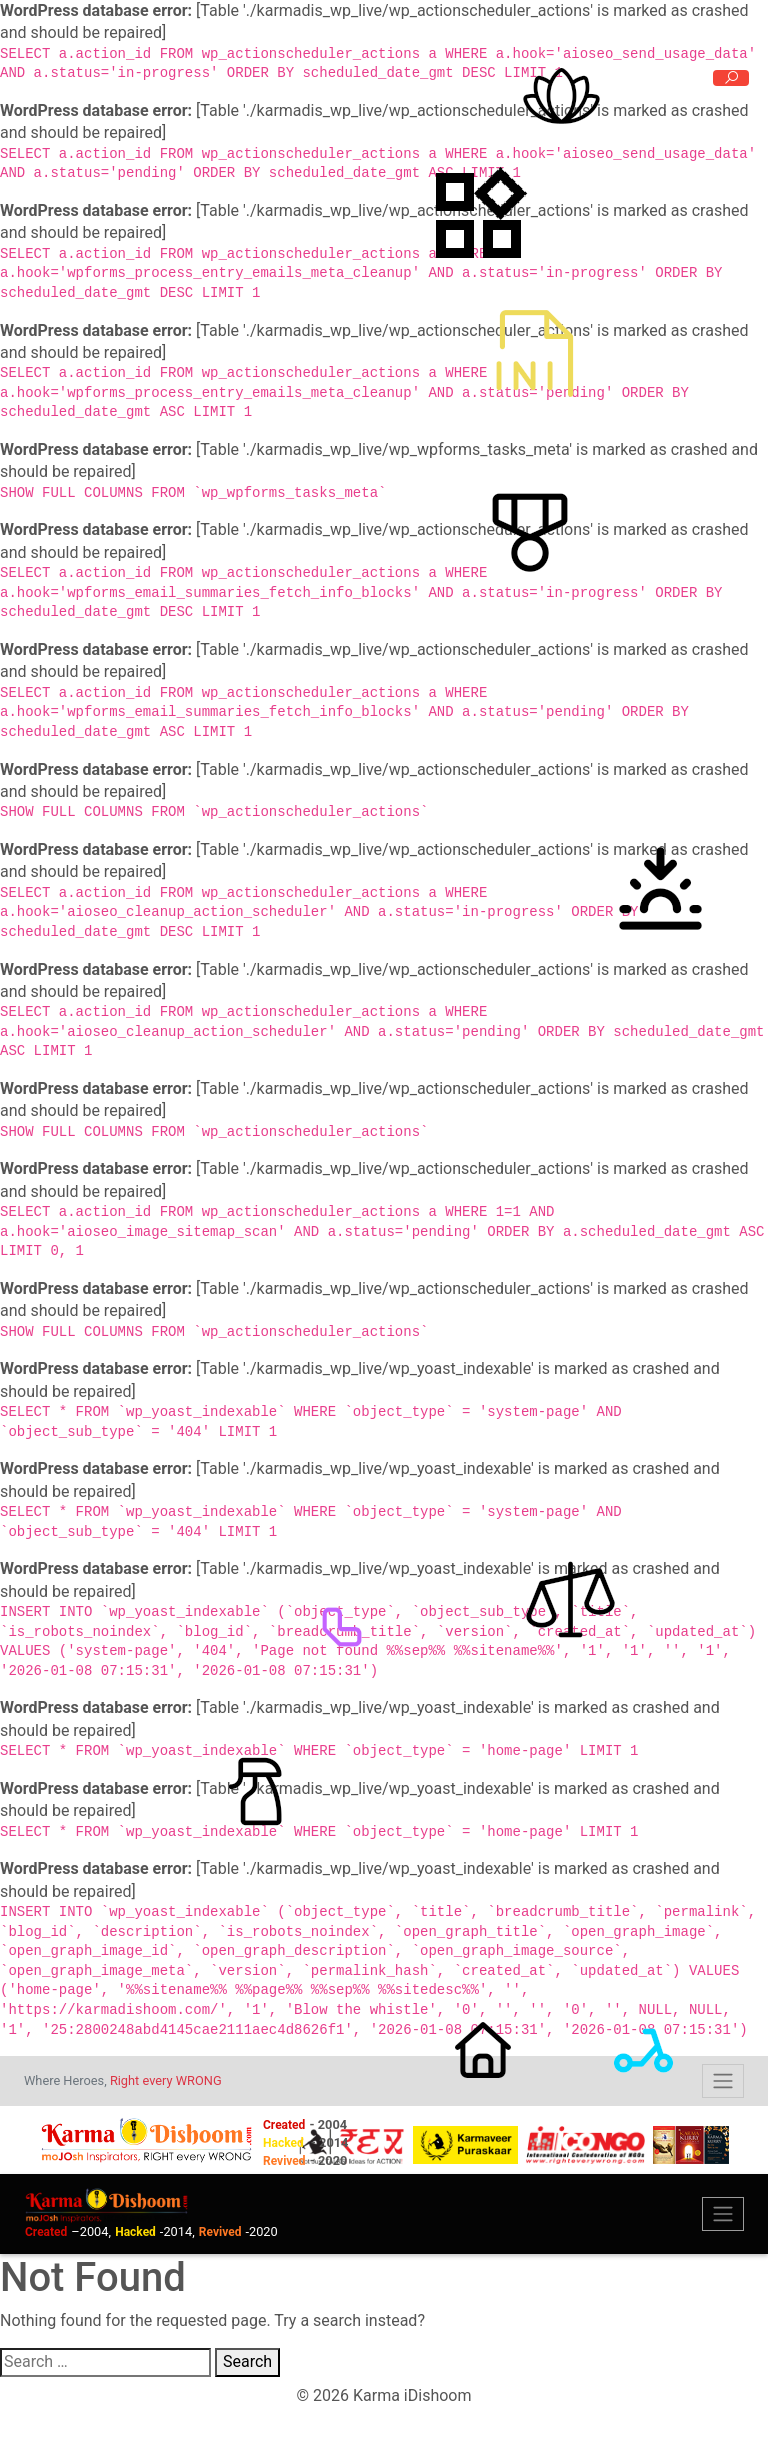 This screenshot has width=768, height=2452. What do you see at coordinates (478, 215) in the screenshot?
I see `access widgets or mini-apps` at bounding box center [478, 215].